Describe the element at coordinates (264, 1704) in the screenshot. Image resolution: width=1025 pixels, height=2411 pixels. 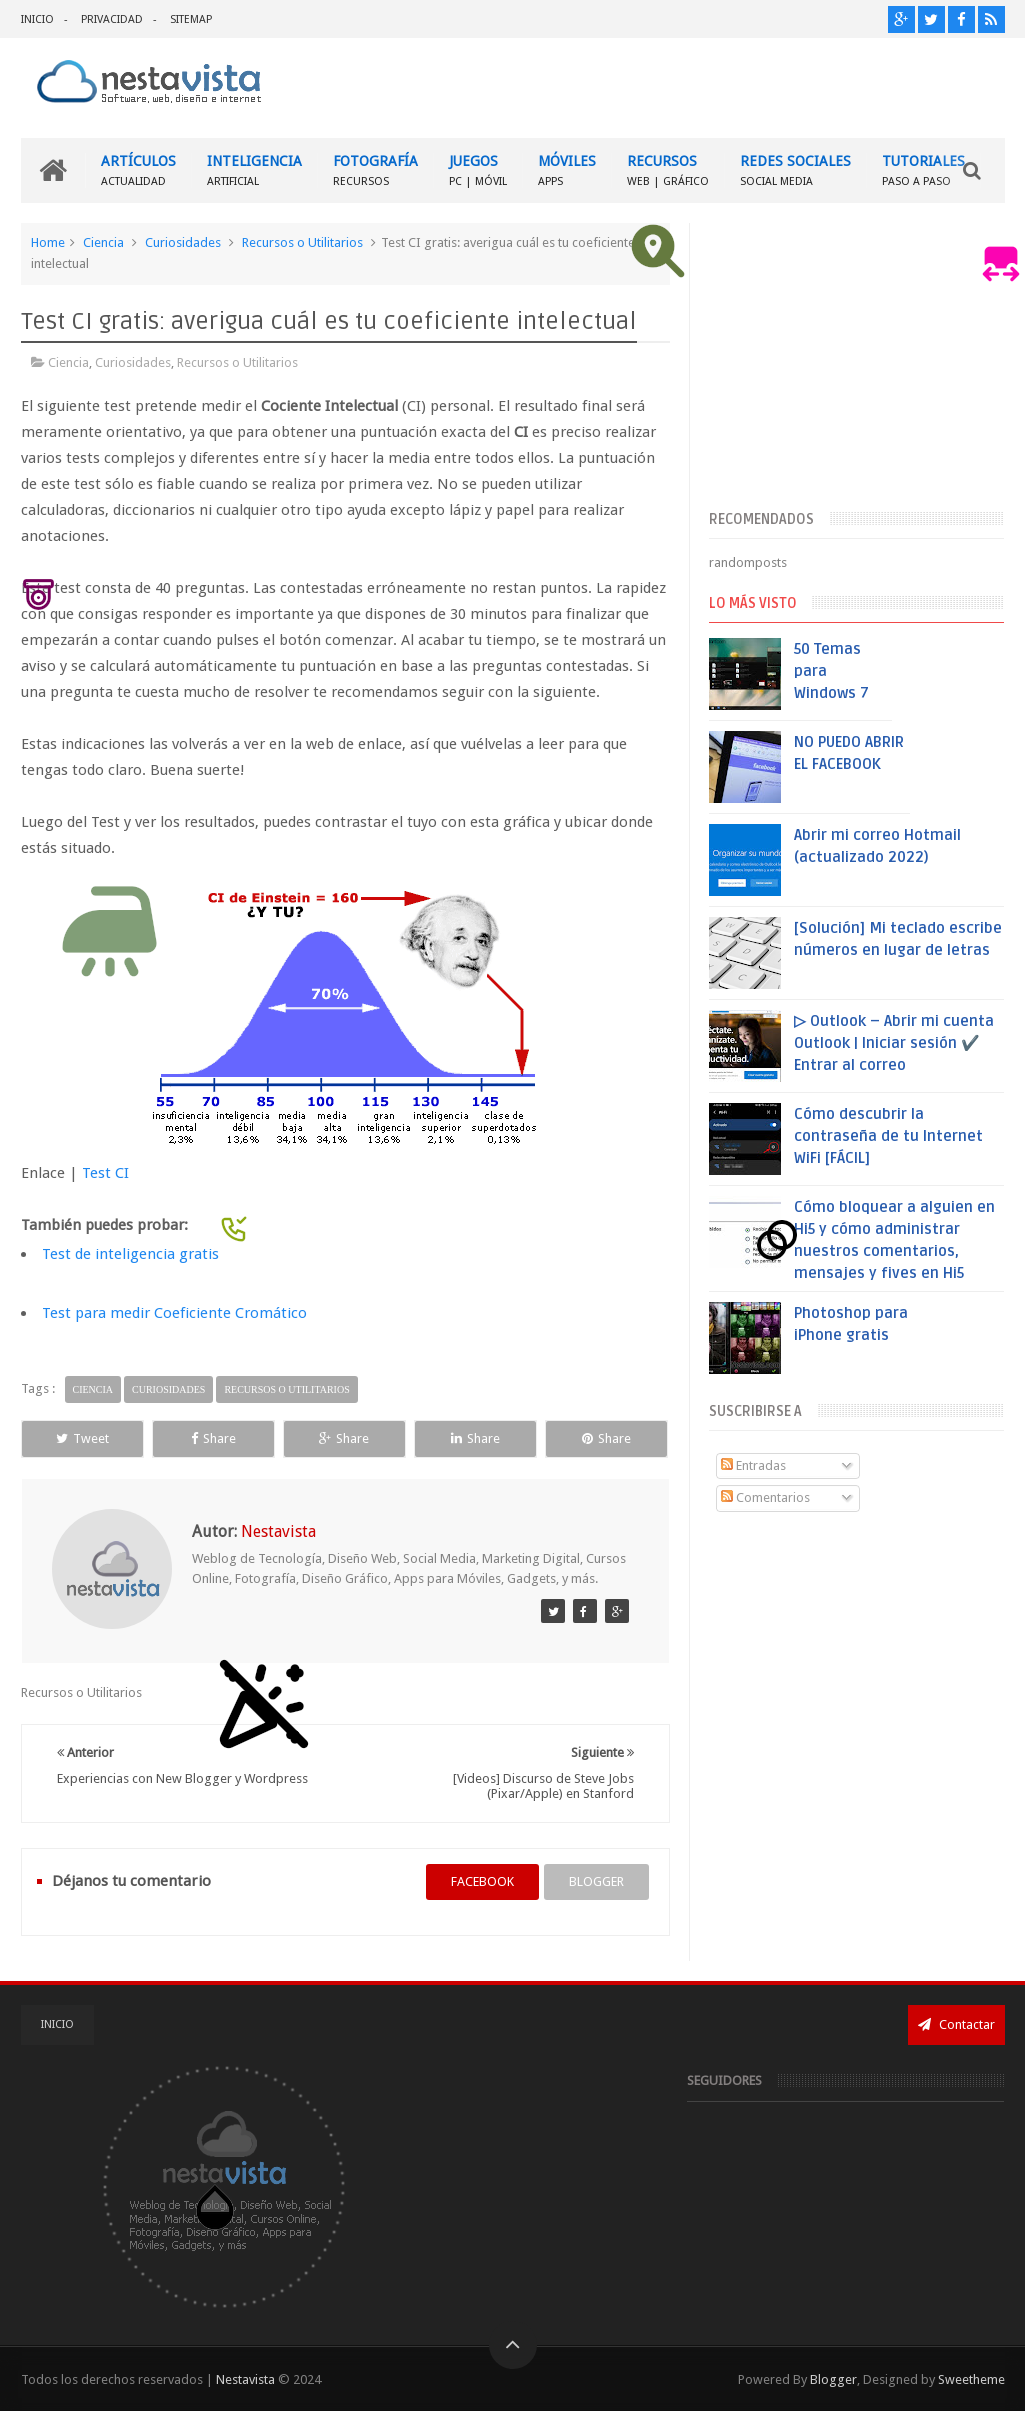
I see `disable celebration effects` at that location.